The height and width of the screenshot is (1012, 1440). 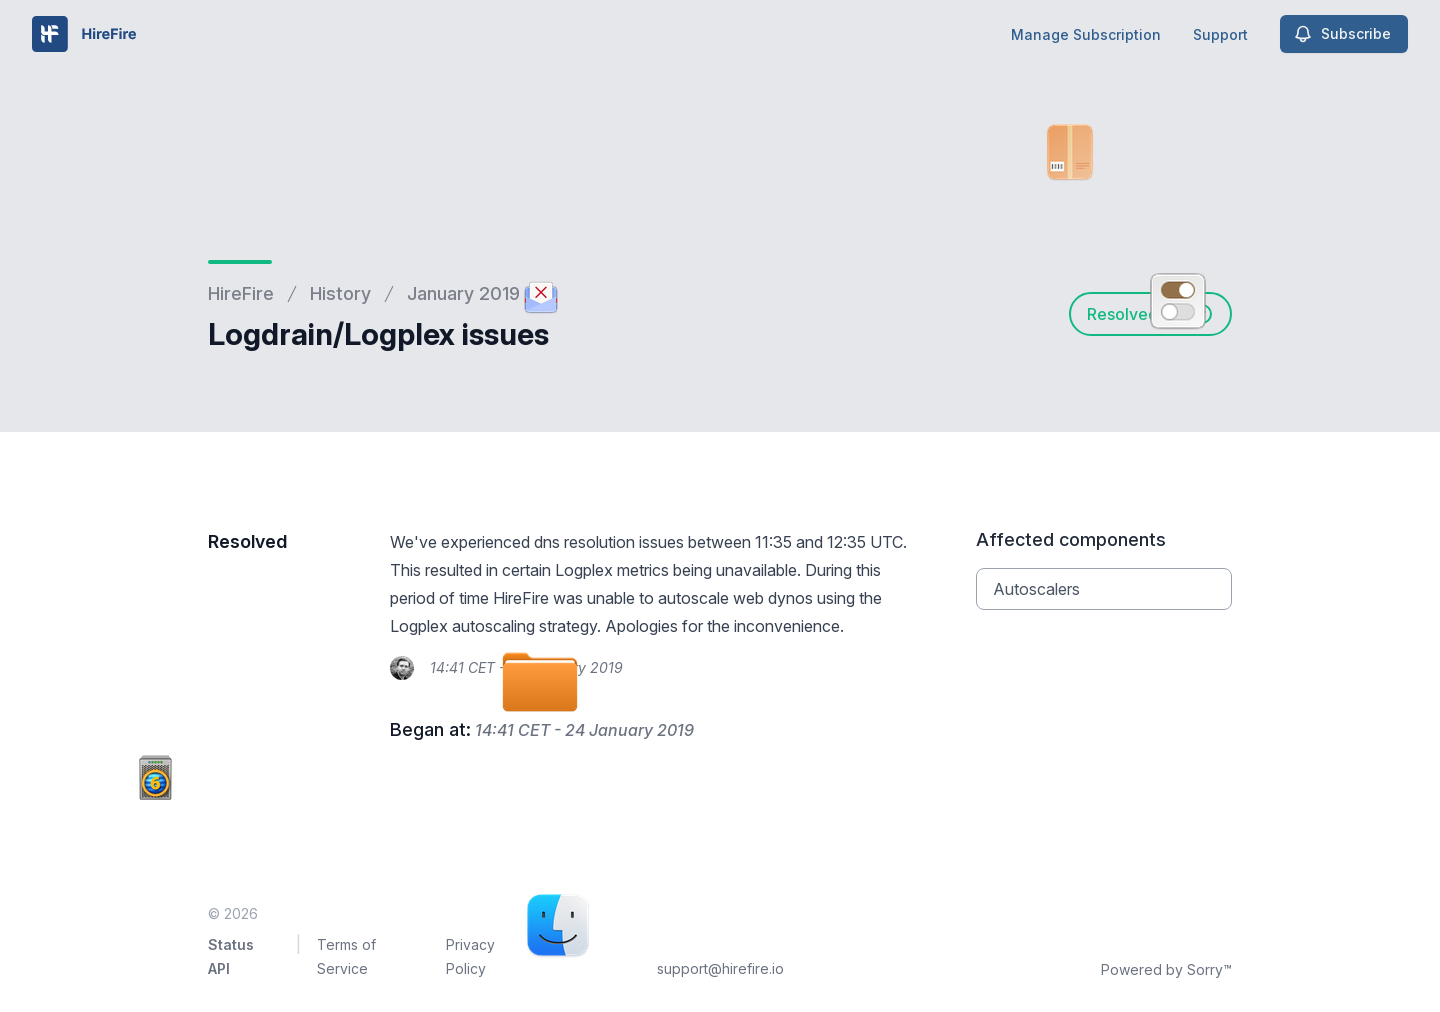 I want to click on open folder to view contents, so click(x=540, y=682).